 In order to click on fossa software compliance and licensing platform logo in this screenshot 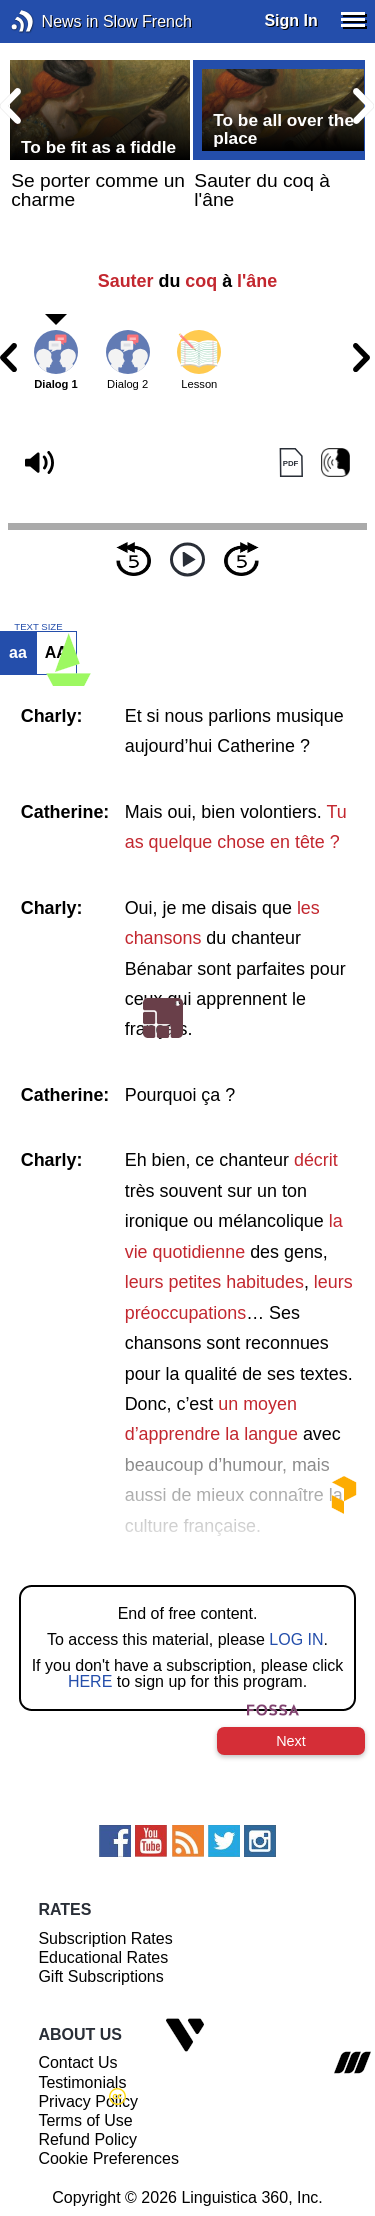, I will do `click(273, 1710)`.